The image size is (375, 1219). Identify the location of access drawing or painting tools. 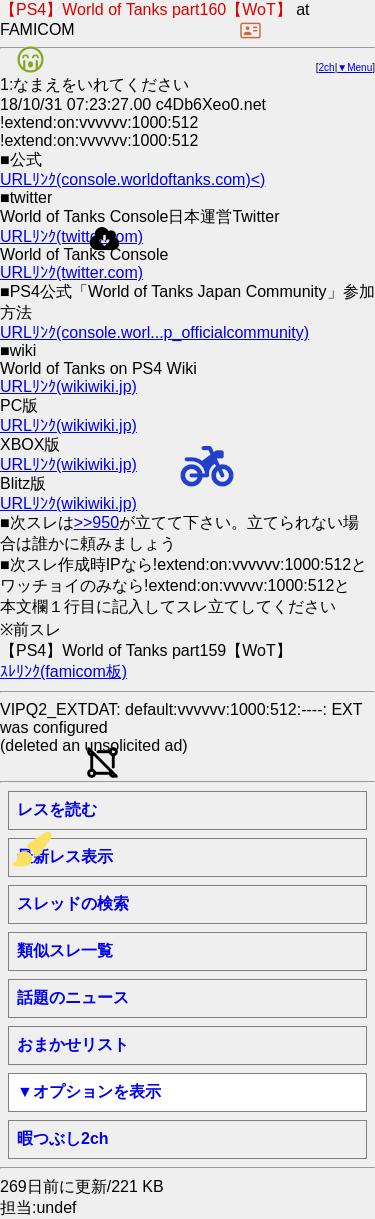
(32, 849).